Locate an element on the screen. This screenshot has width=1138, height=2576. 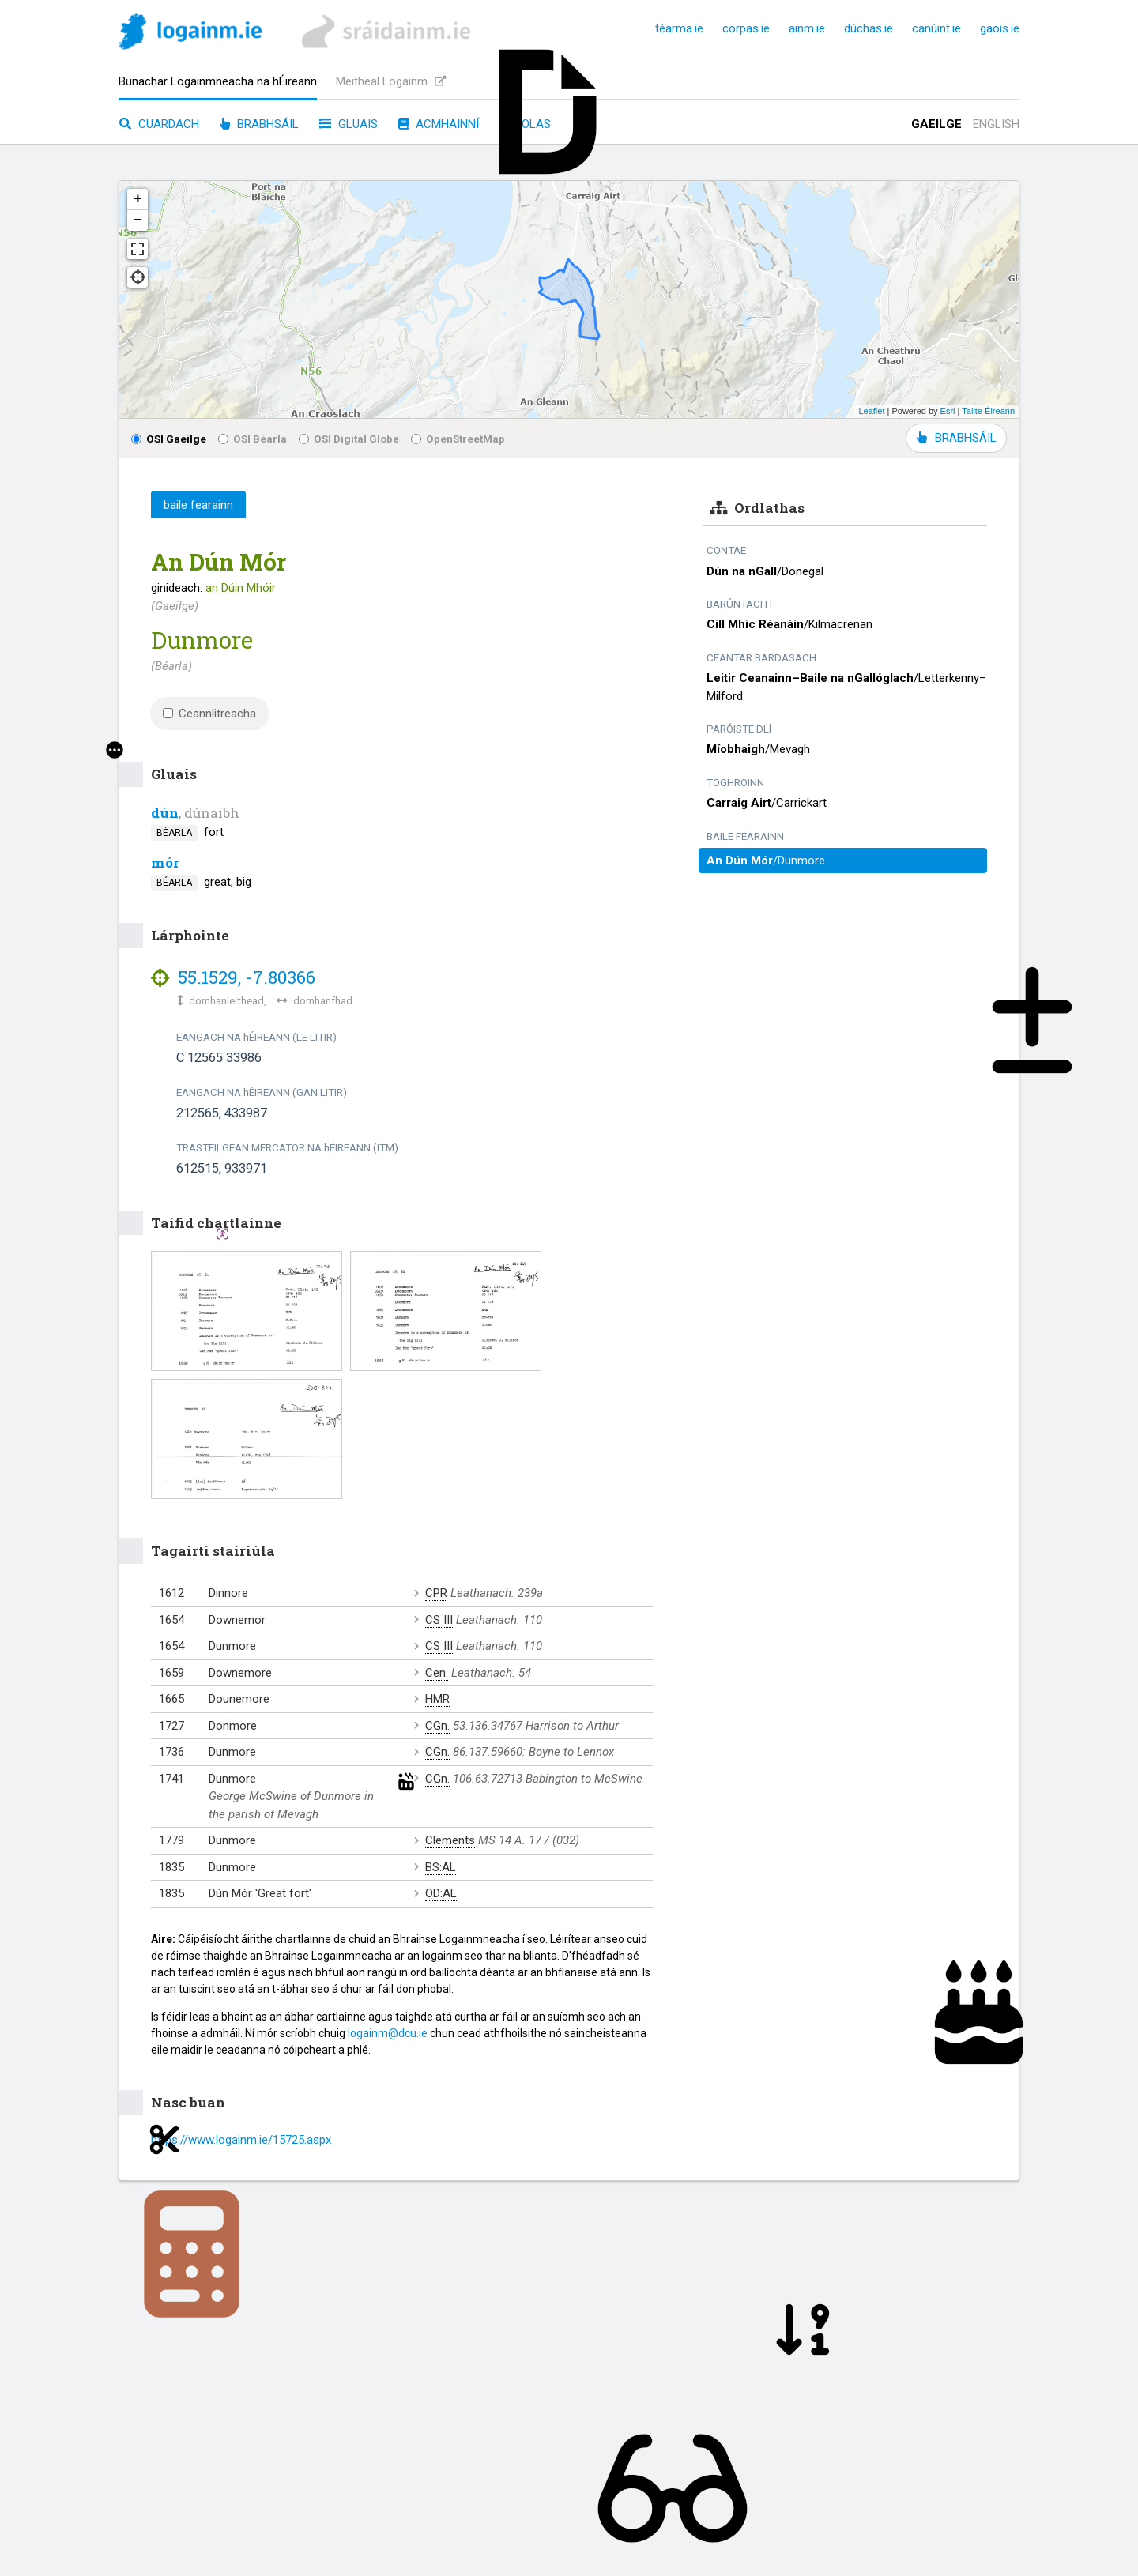
access spa or hot tub amenities is located at coordinates (406, 1781).